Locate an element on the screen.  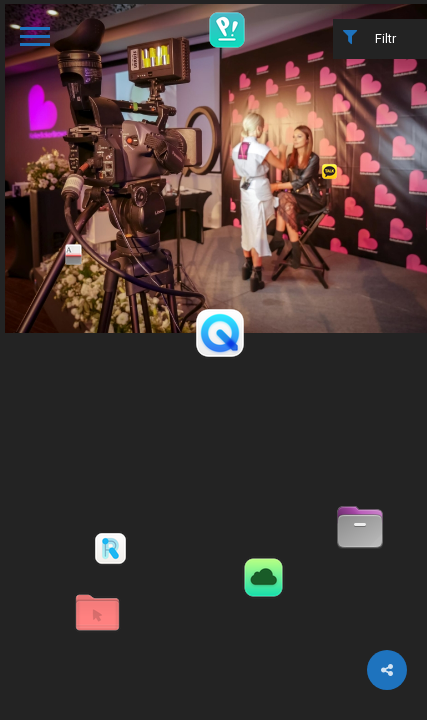
open krusader file manager with root privileges is located at coordinates (97, 612).